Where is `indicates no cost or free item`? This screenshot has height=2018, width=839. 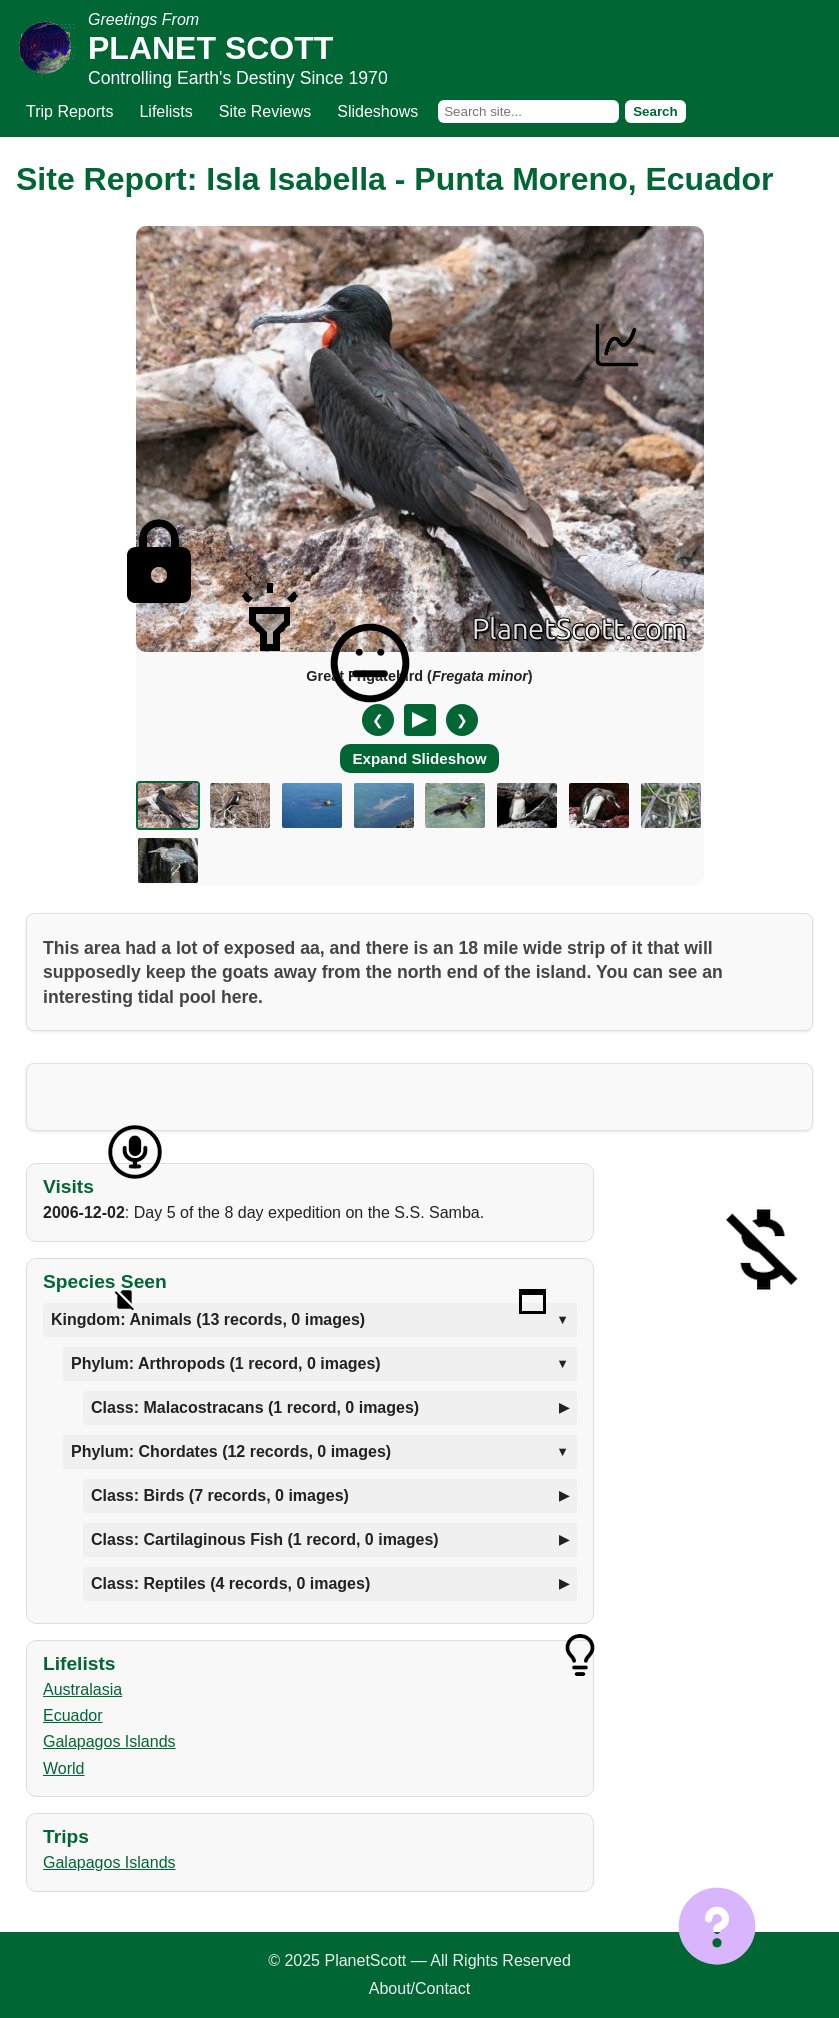 indicates no cost or free item is located at coordinates (761, 1249).